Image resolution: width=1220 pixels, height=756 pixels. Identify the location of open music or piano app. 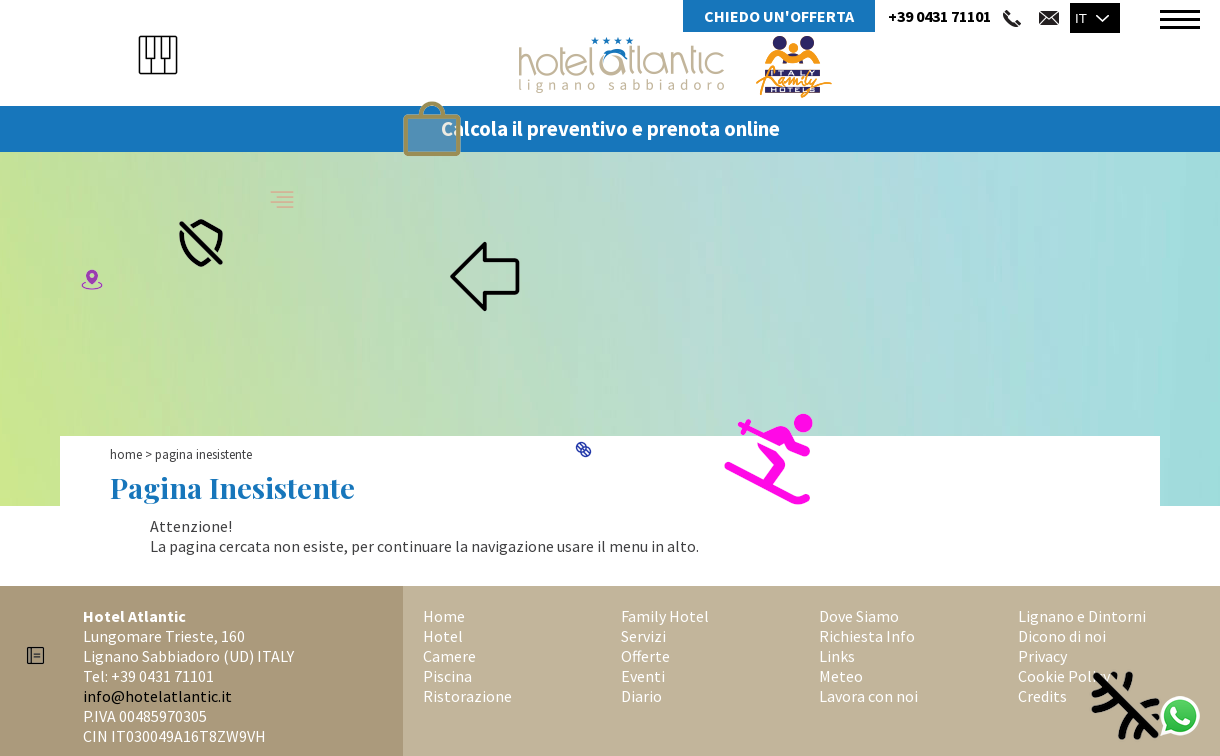
(158, 55).